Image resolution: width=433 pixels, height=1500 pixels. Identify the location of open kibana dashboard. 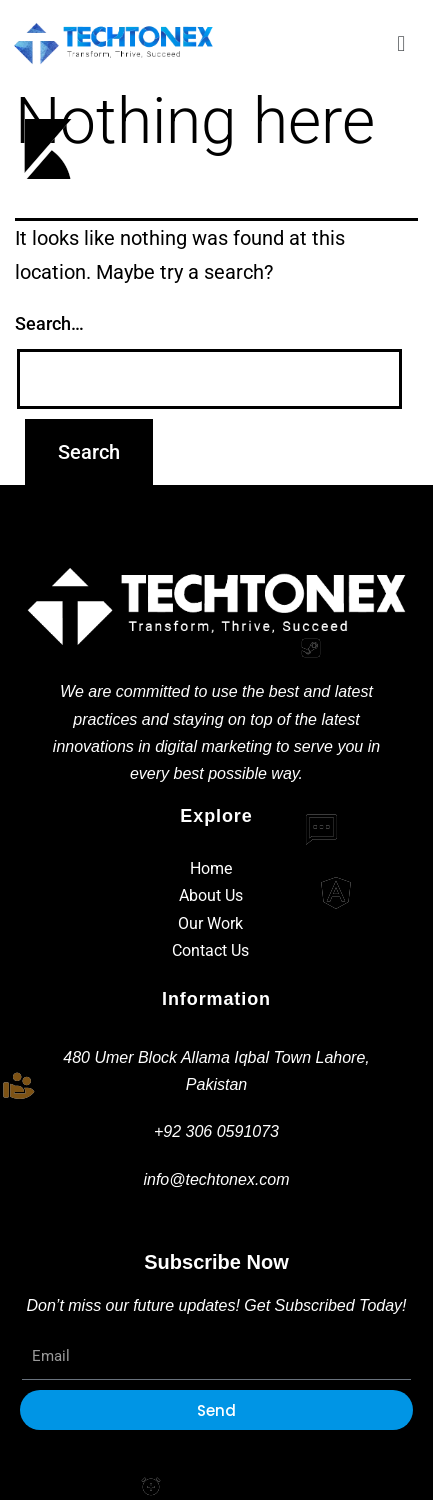
(48, 149).